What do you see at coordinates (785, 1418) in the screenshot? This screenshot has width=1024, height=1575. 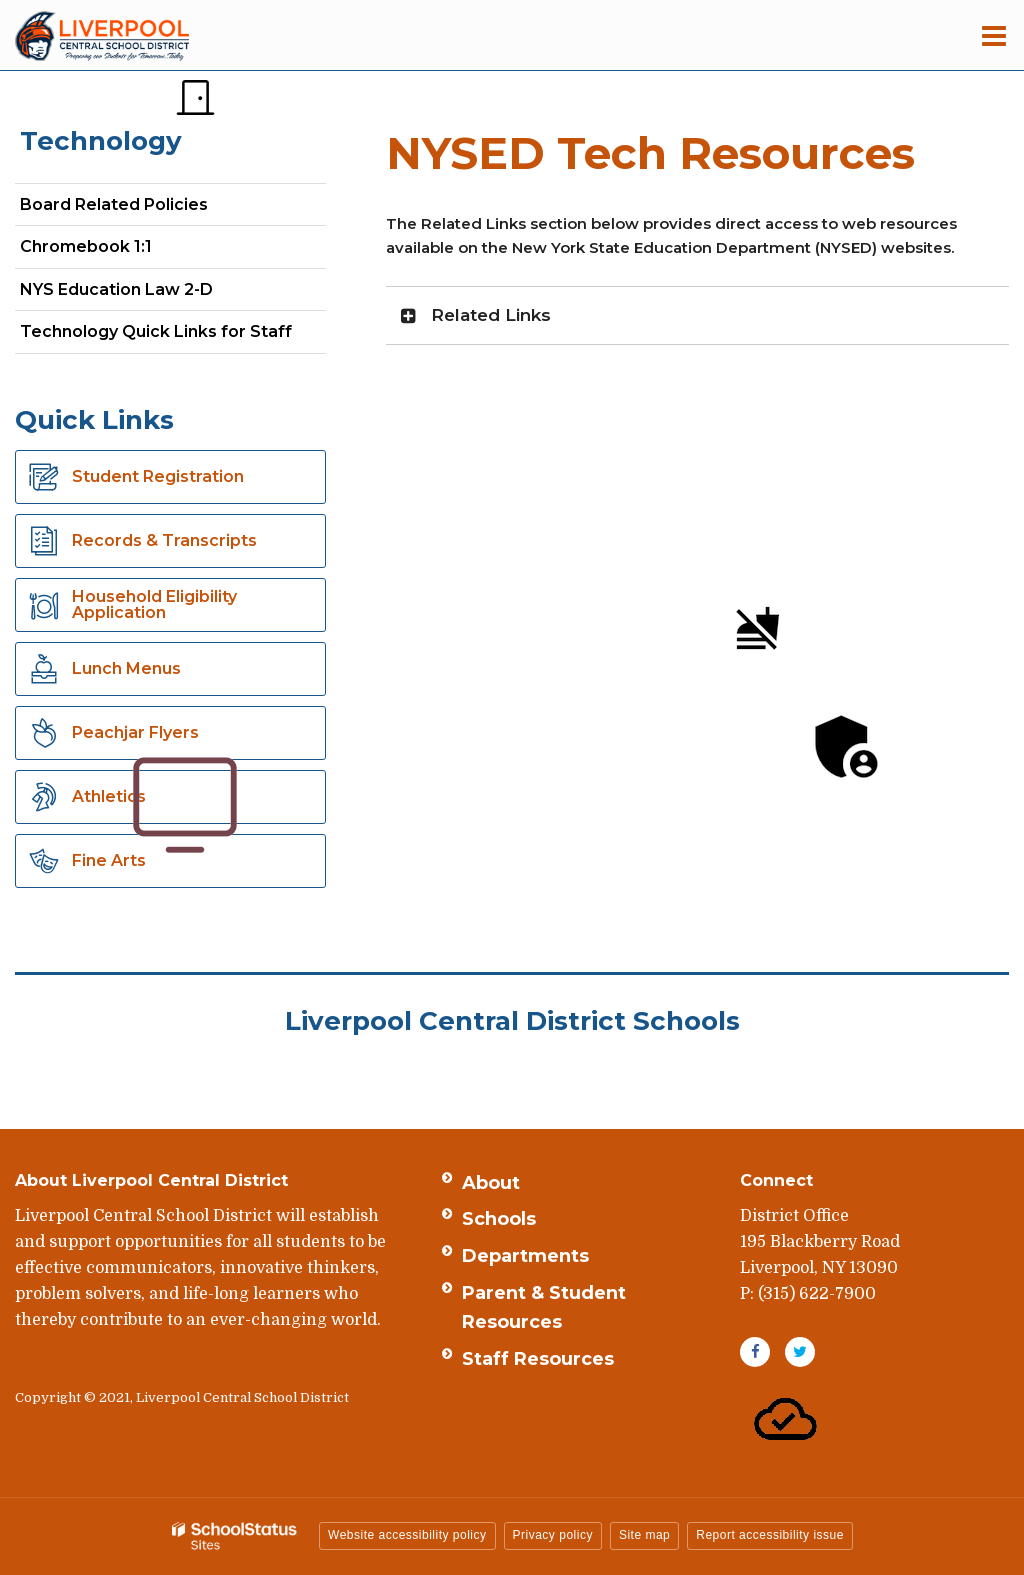 I see `file successfully uploaded to cloud` at bounding box center [785, 1418].